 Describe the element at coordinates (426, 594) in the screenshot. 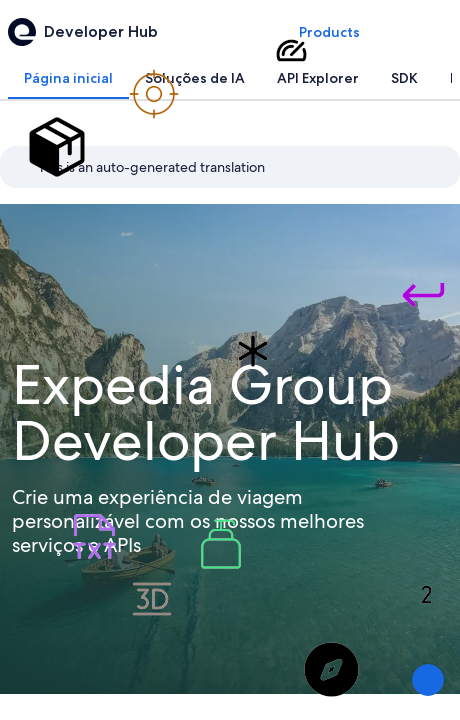

I see `indicates step two in a multi-step process` at that location.